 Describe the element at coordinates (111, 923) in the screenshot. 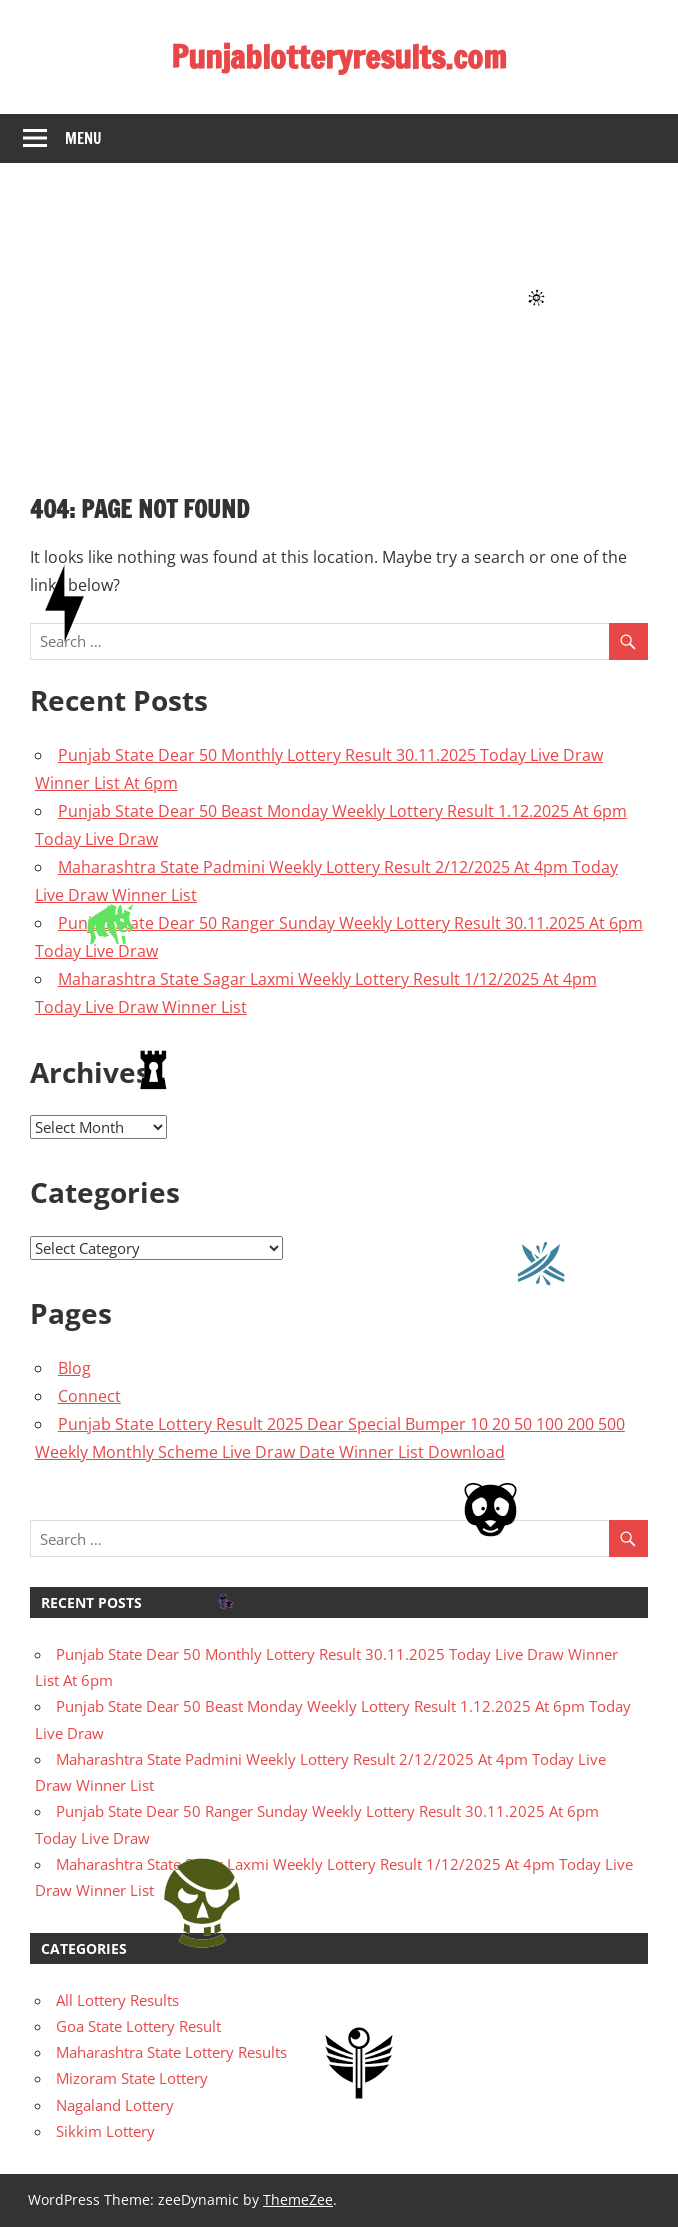

I see `select boar character or unit in game` at that location.